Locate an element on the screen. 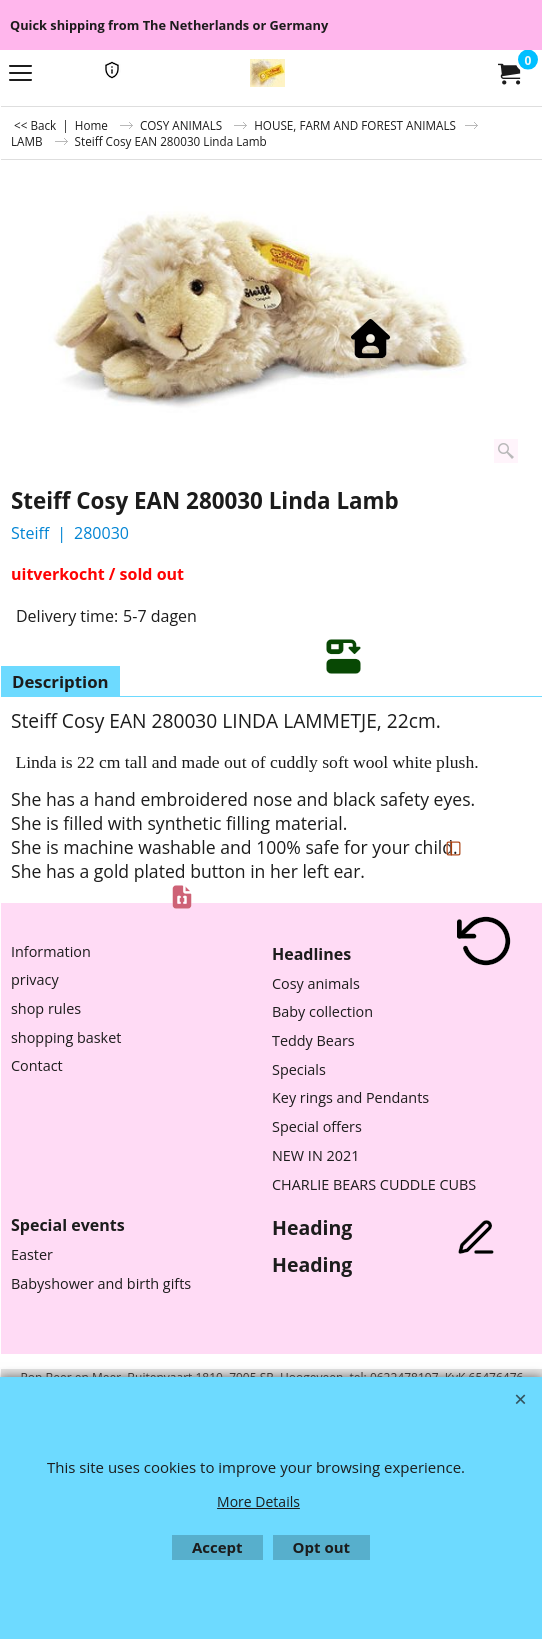 Image resolution: width=542 pixels, height=1639 pixels. undo last action is located at coordinates (486, 941).